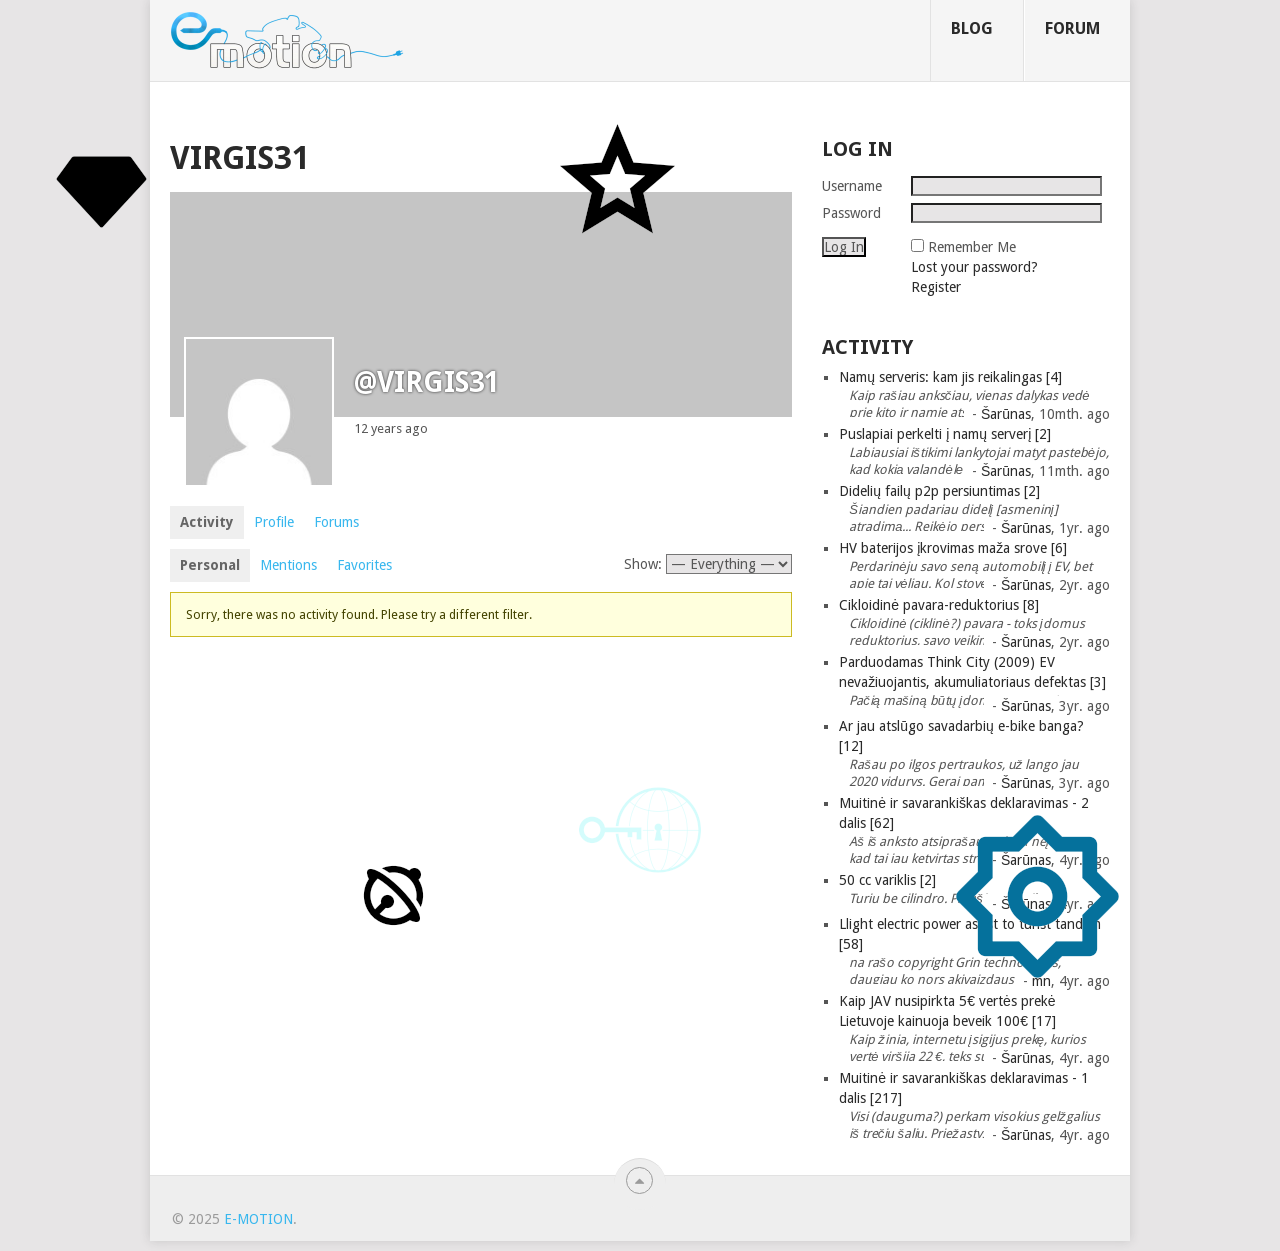 This screenshot has height=1251, width=1280. Describe the element at coordinates (640, 830) in the screenshot. I see `sign in with webauthn passwordless authentication` at that location.